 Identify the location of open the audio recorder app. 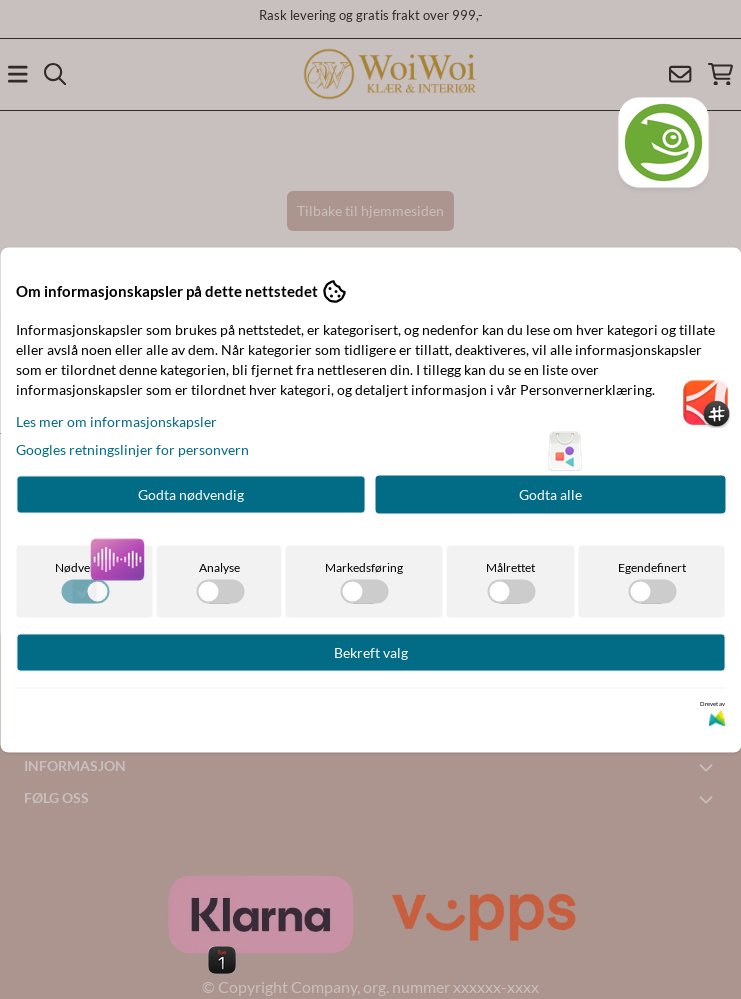
(117, 559).